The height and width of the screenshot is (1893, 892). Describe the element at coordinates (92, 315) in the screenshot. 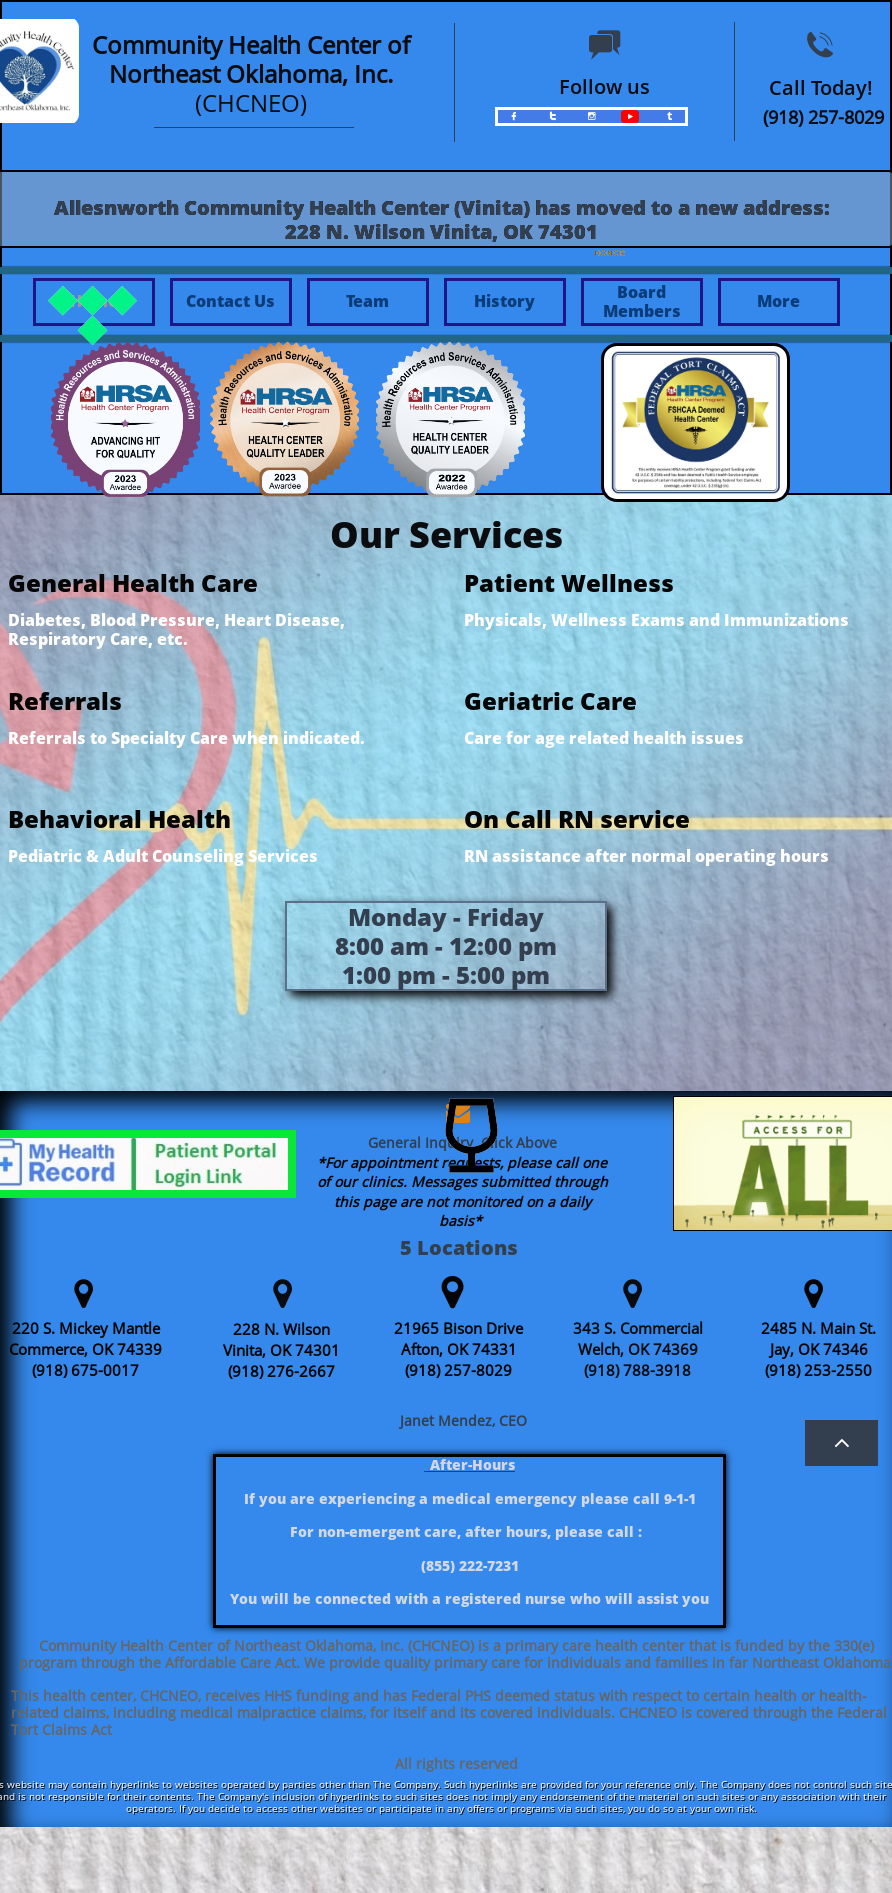

I see `open tidal music streaming app` at that location.